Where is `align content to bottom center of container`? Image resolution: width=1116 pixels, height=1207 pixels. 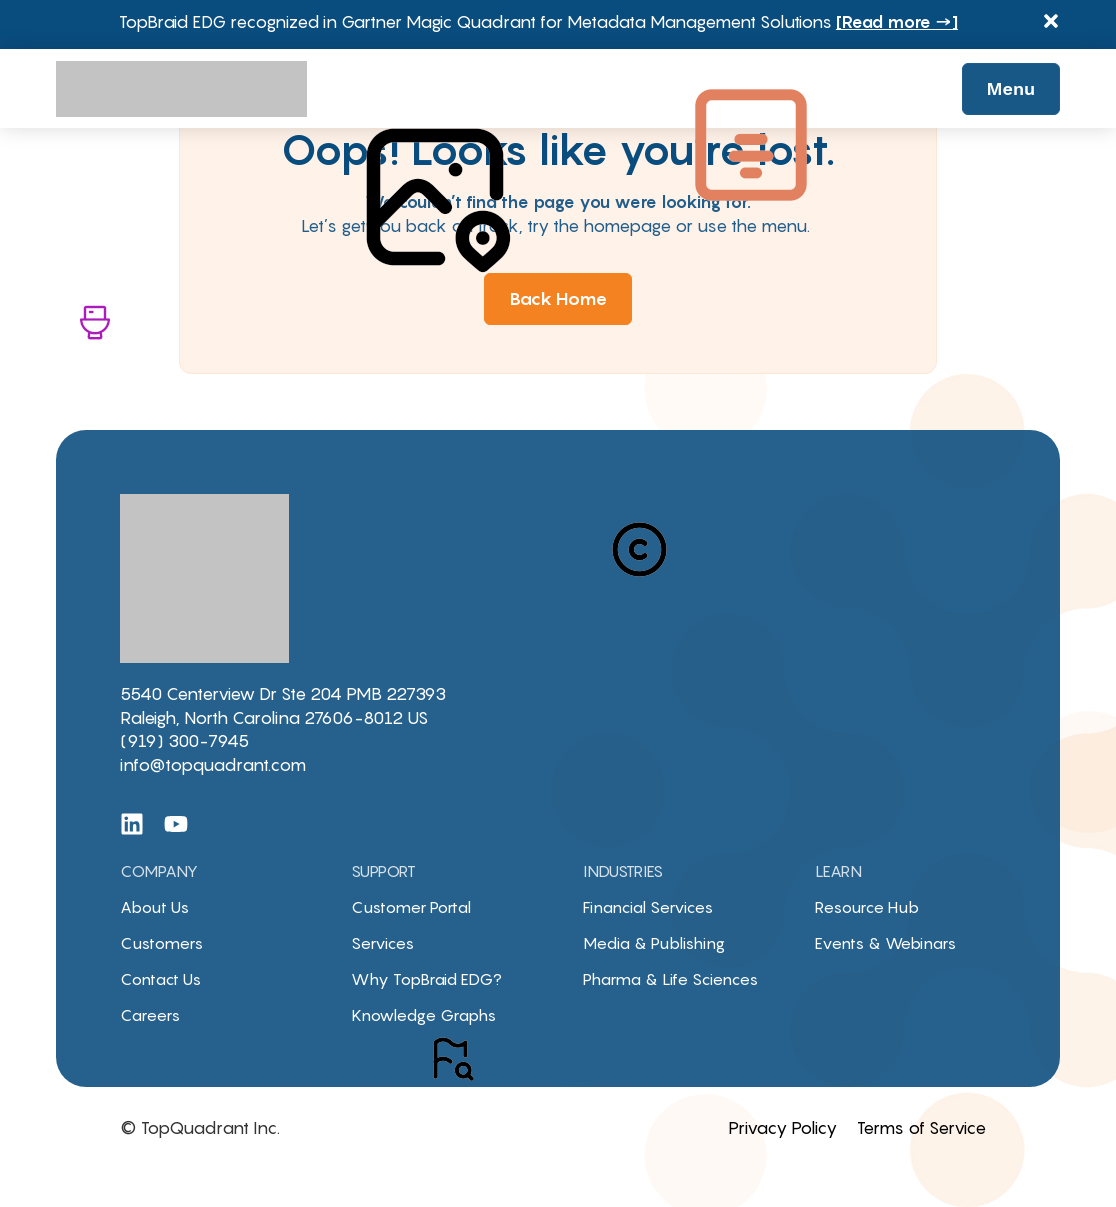
align content to bottom center of container is located at coordinates (751, 145).